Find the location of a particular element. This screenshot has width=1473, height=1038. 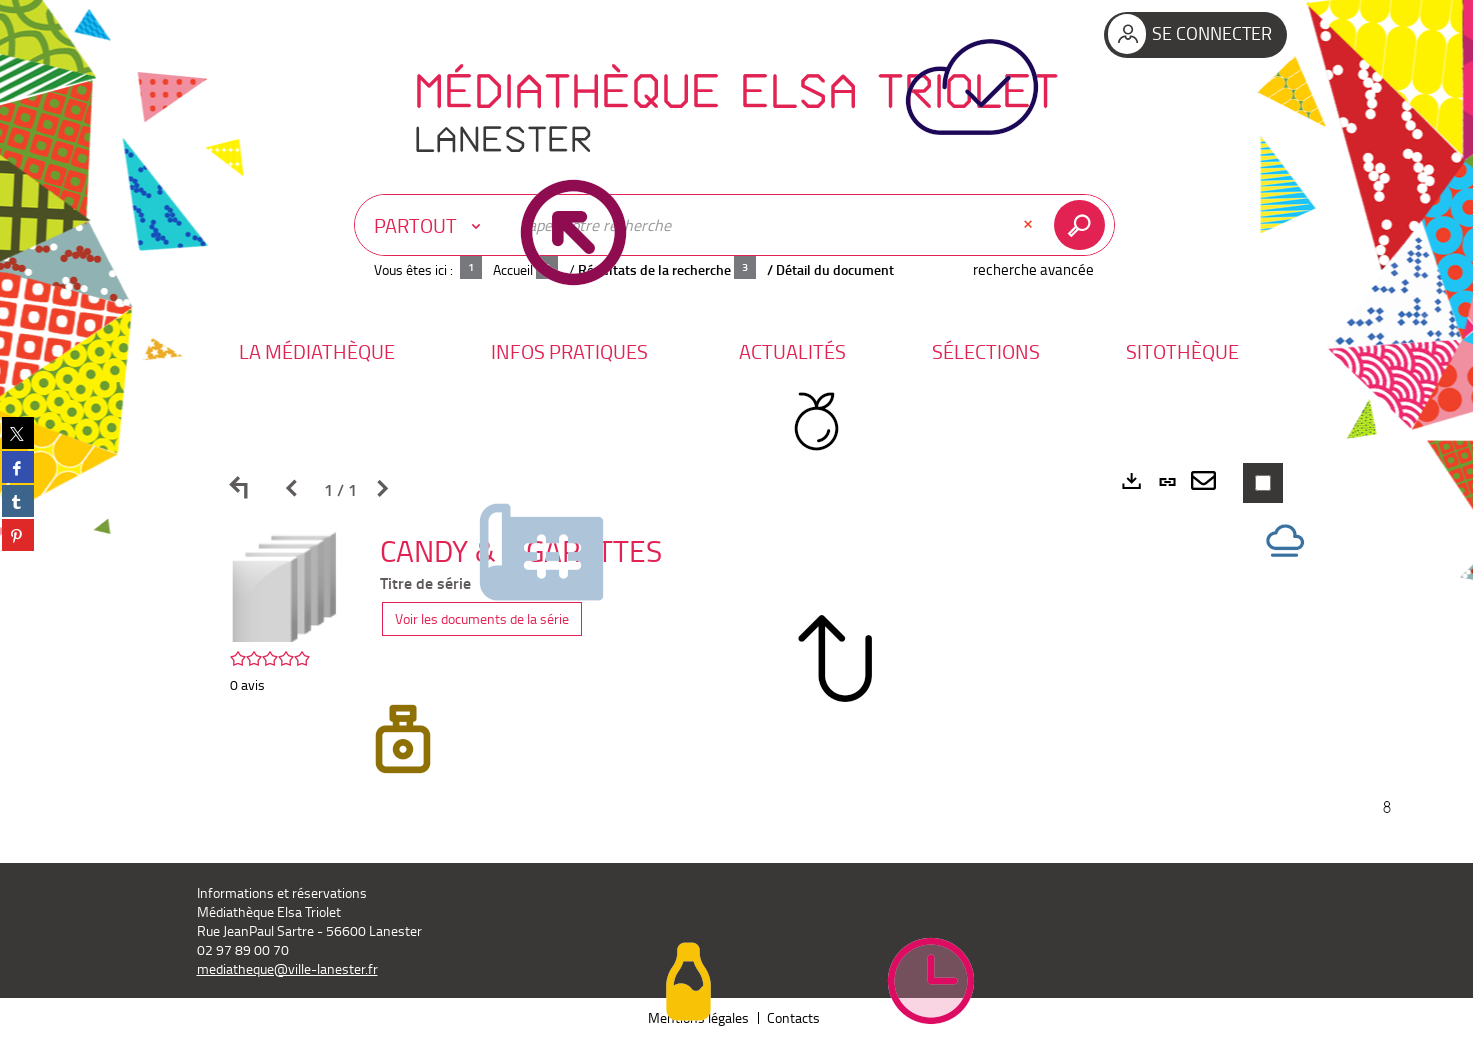

view current time is located at coordinates (931, 981).